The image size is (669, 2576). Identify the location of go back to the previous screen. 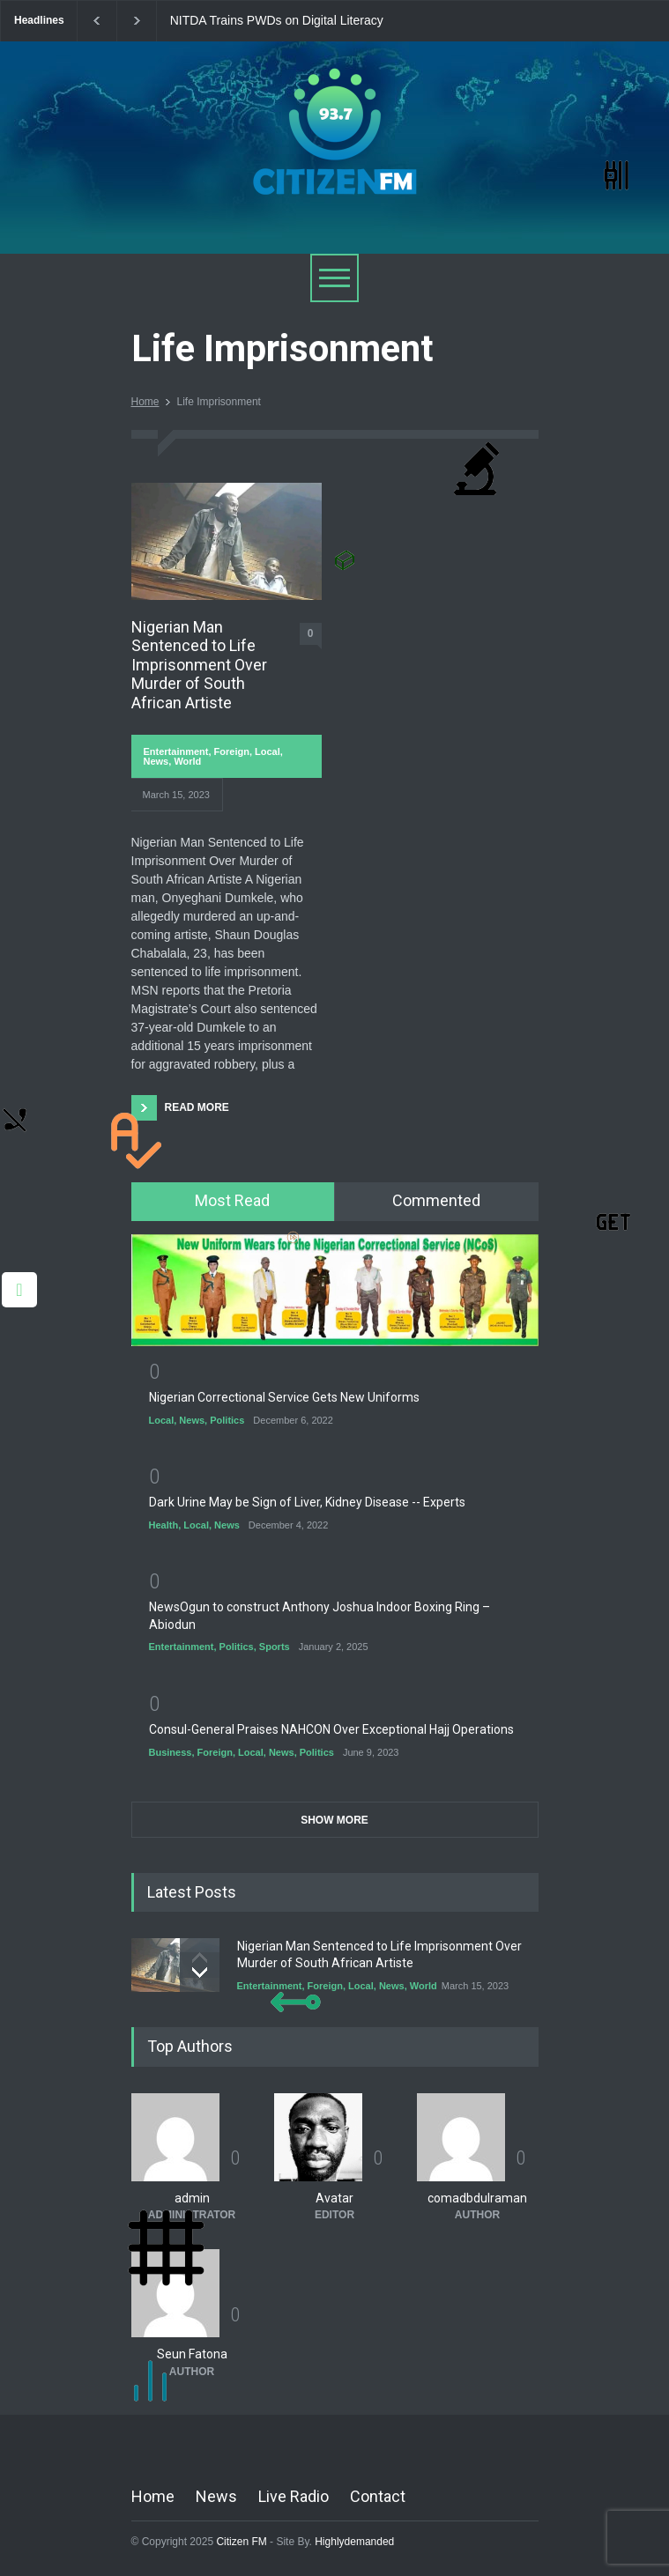
(295, 2002).